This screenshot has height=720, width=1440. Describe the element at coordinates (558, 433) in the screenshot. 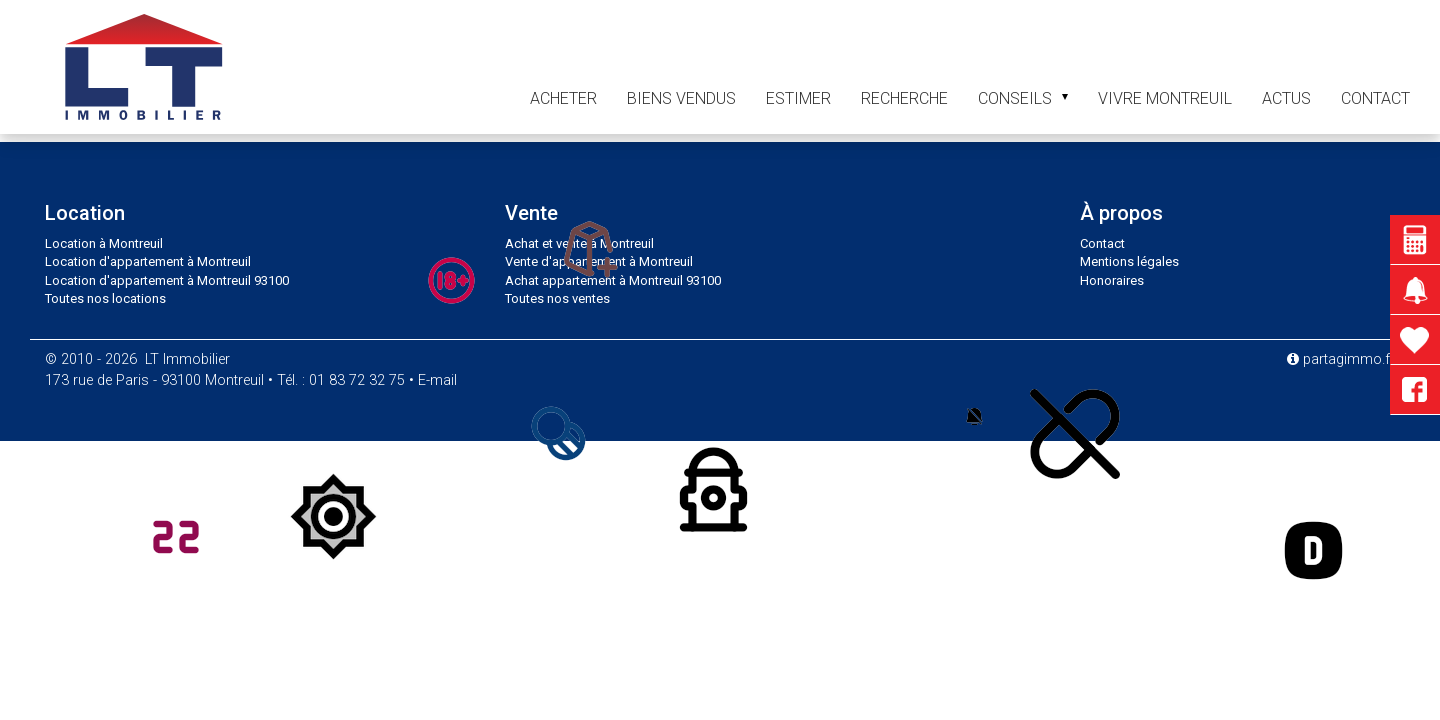

I see `subtract or remove a shape from selection` at that location.